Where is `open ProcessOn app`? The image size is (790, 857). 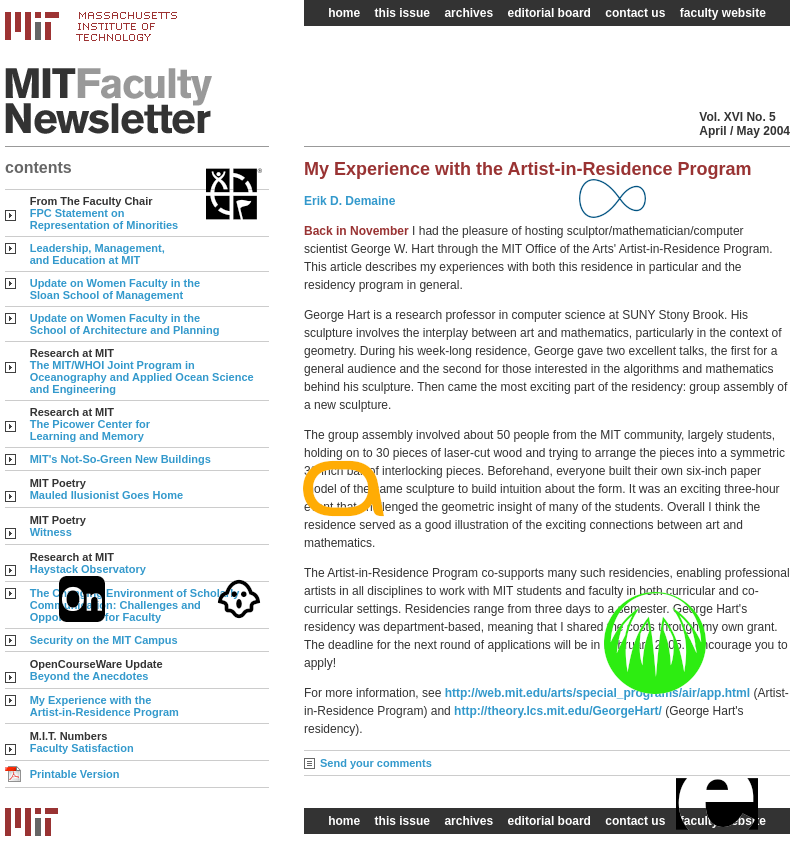
open ProcessOn app is located at coordinates (82, 599).